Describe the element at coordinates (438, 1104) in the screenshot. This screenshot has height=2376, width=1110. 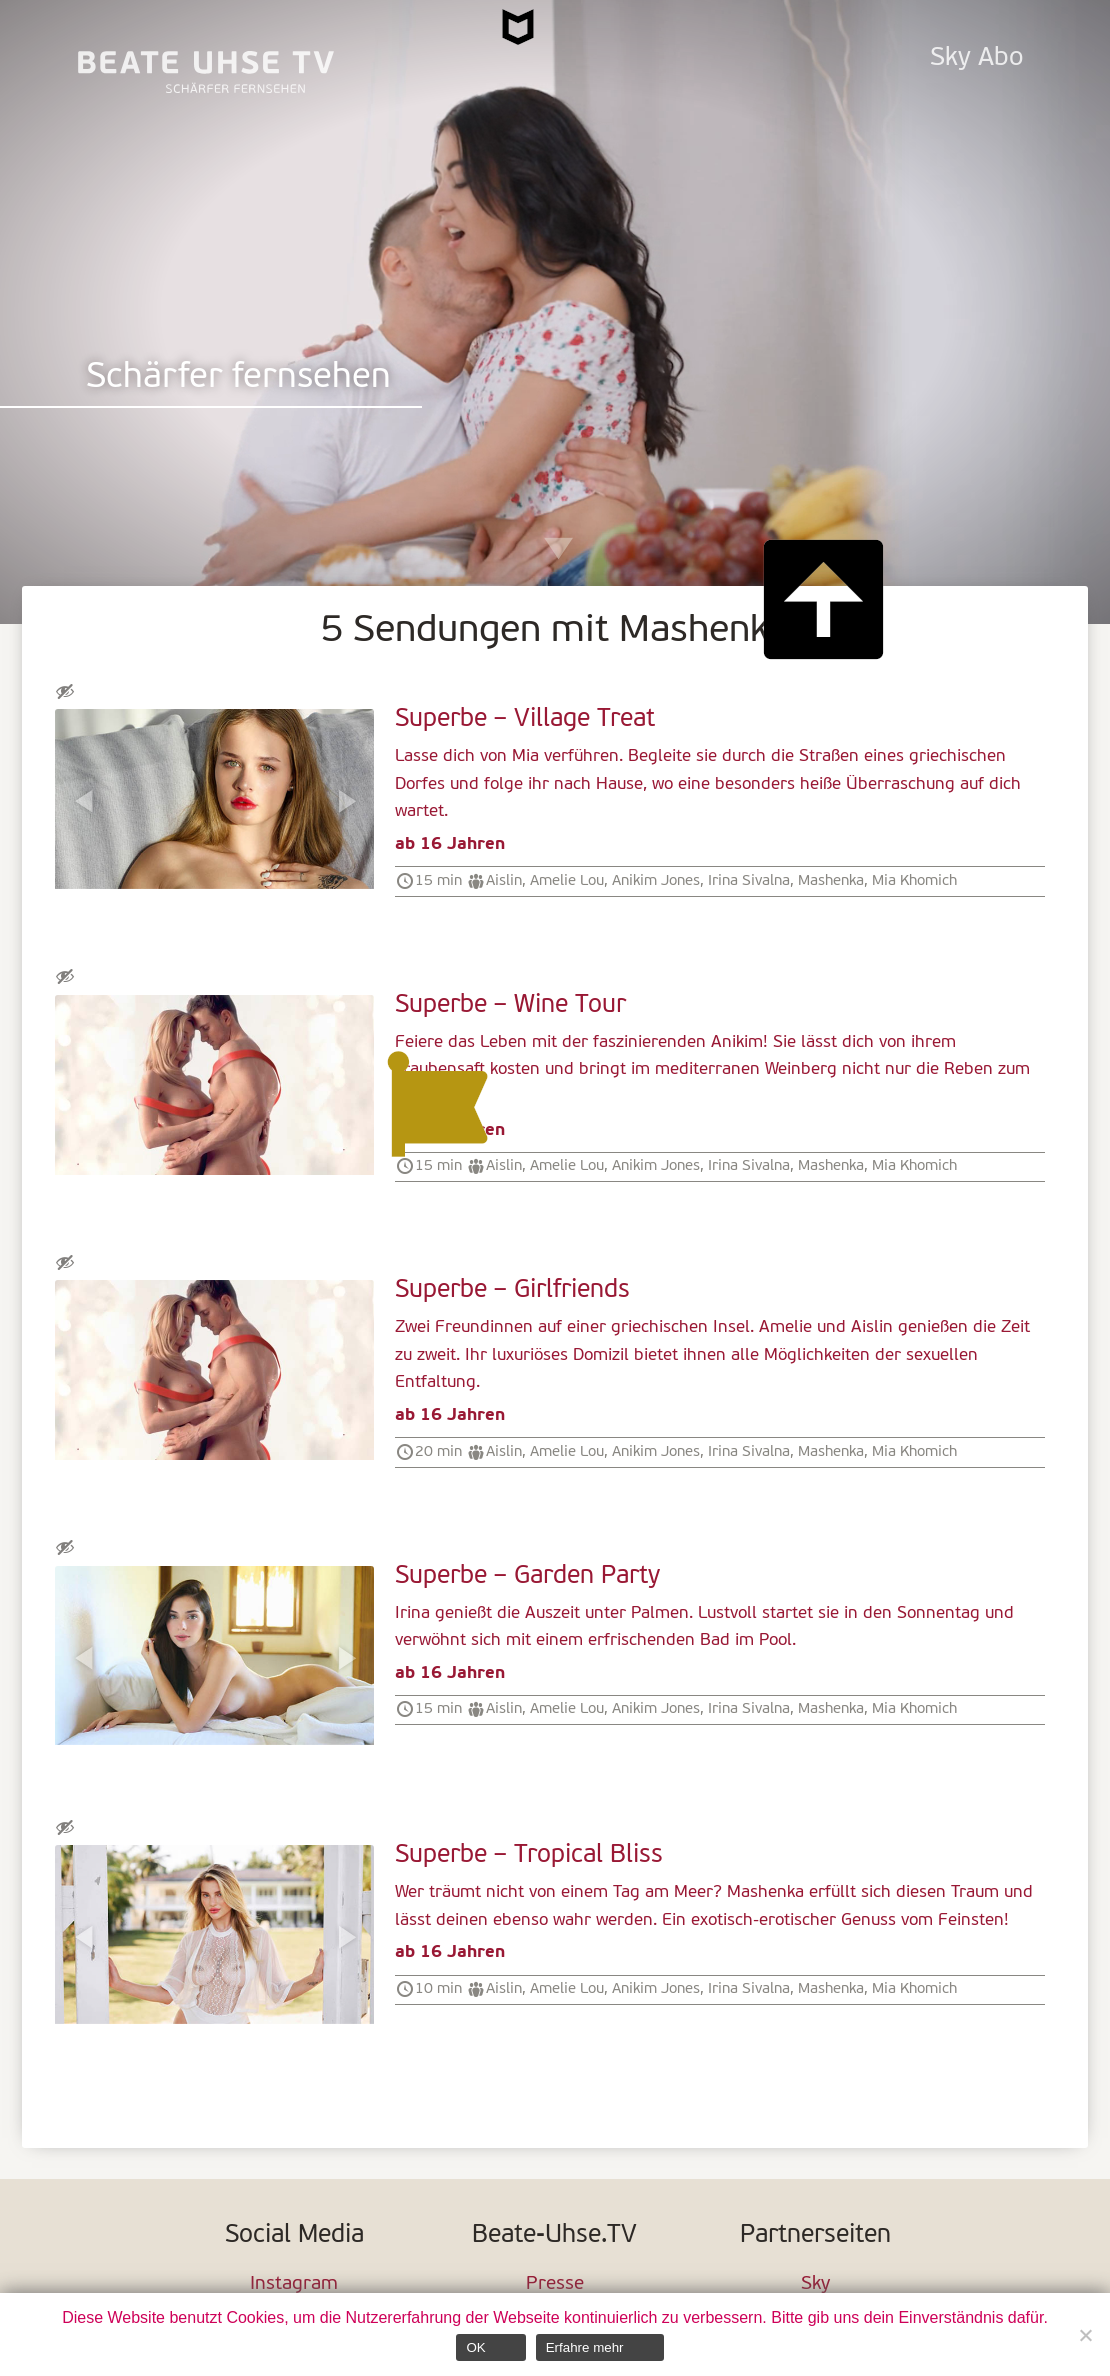
I see `font awesome brand logo` at that location.